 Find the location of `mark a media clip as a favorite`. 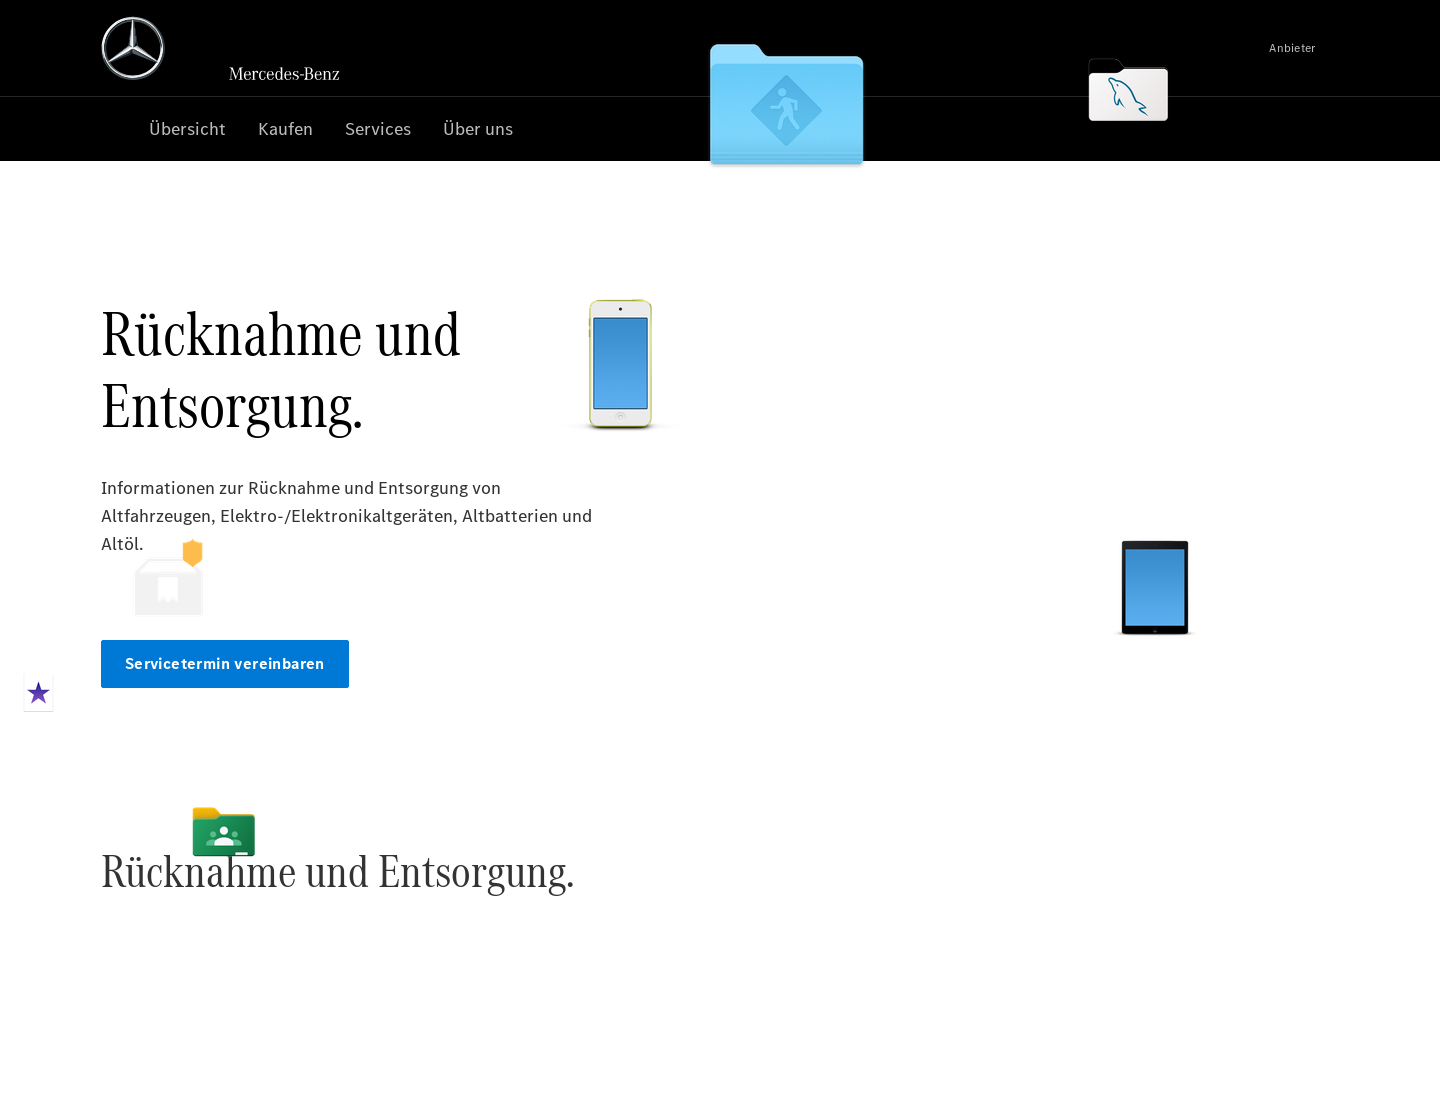

mark a media clip as a favorite is located at coordinates (38, 692).